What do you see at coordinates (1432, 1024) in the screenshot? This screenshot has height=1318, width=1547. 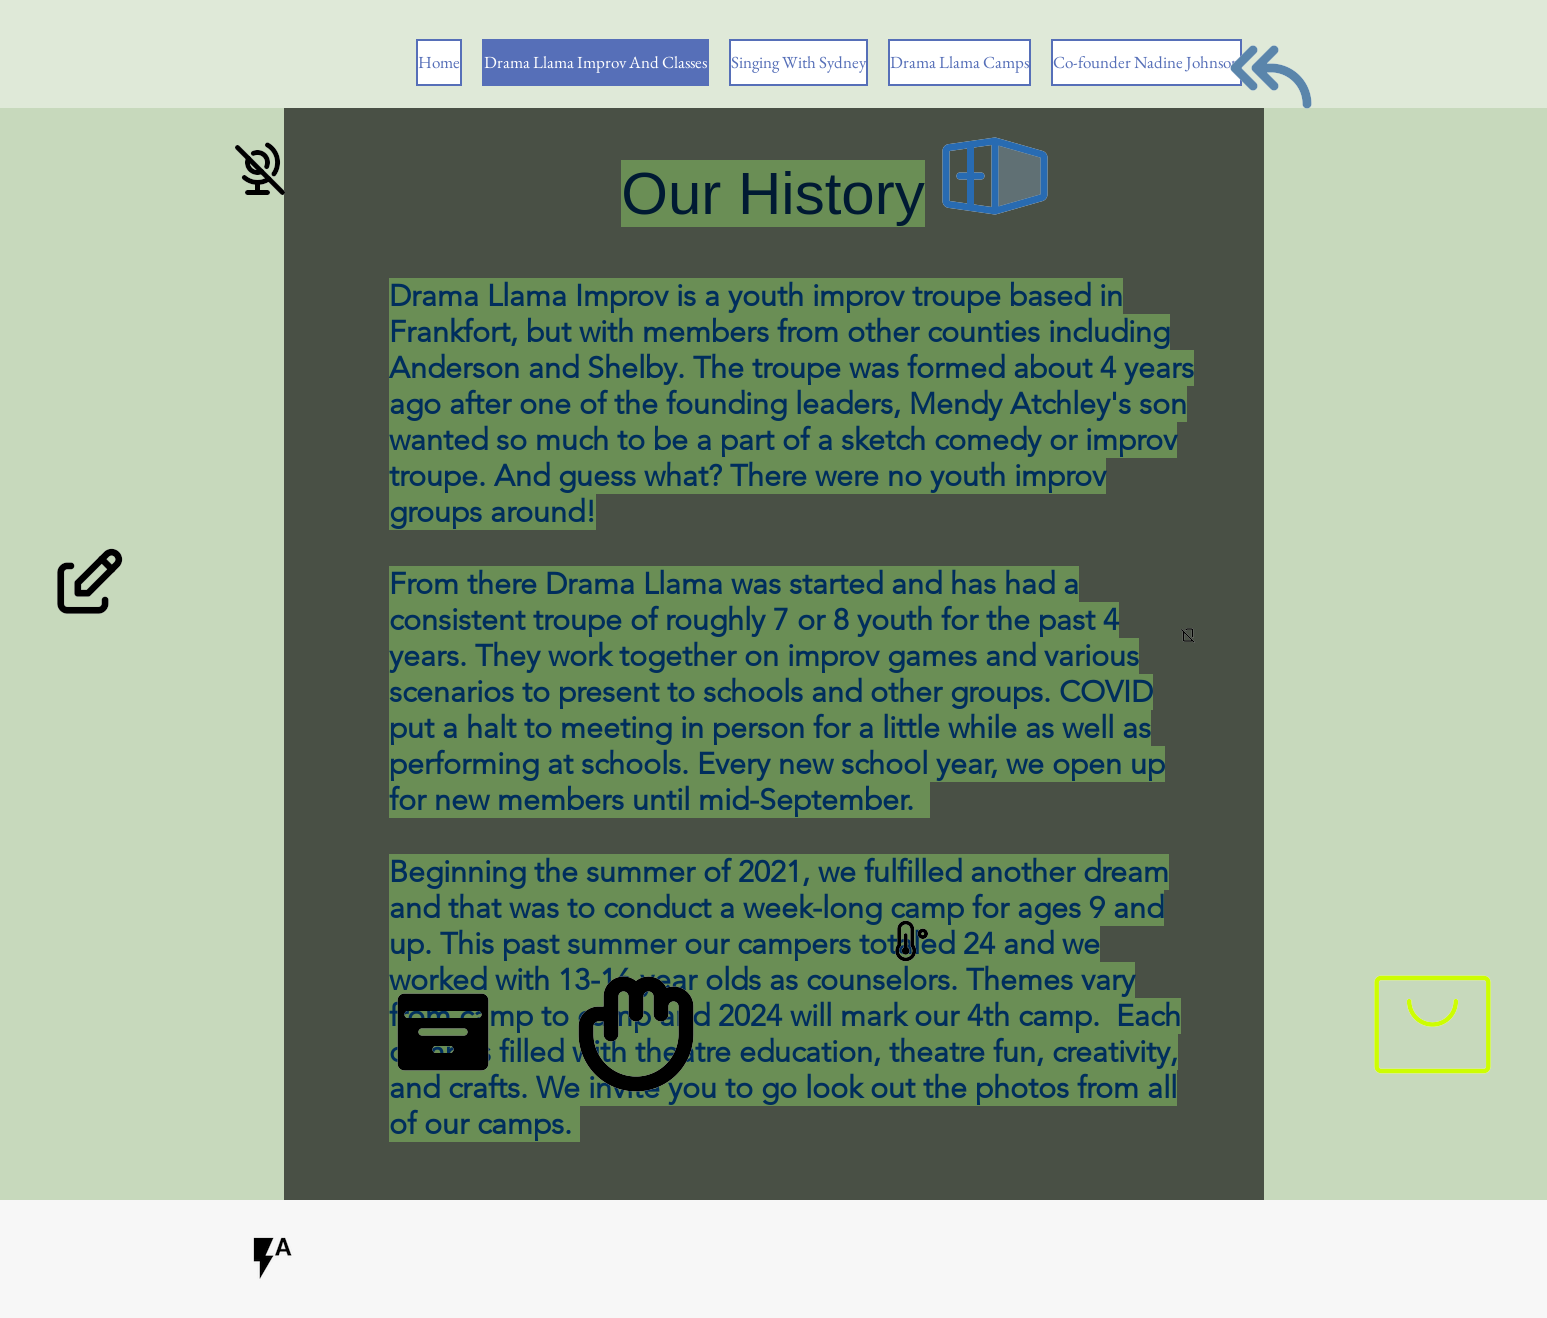 I see `view your shopping bag` at bounding box center [1432, 1024].